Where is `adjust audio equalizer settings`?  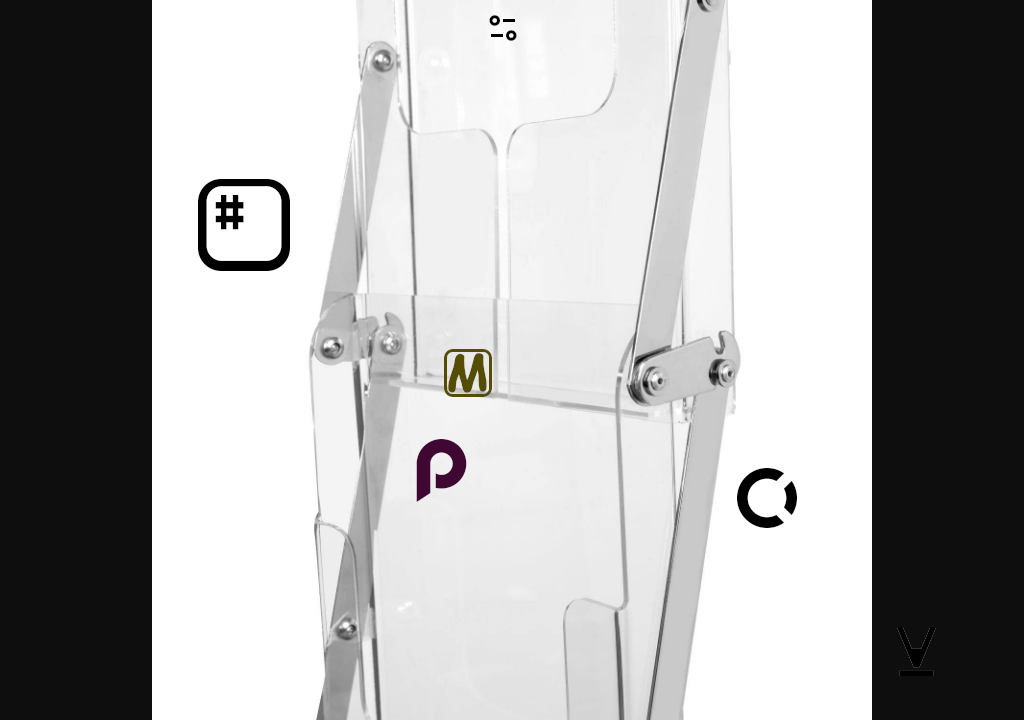 adjust audio equalizer settings is located at coordinates (503, 28).